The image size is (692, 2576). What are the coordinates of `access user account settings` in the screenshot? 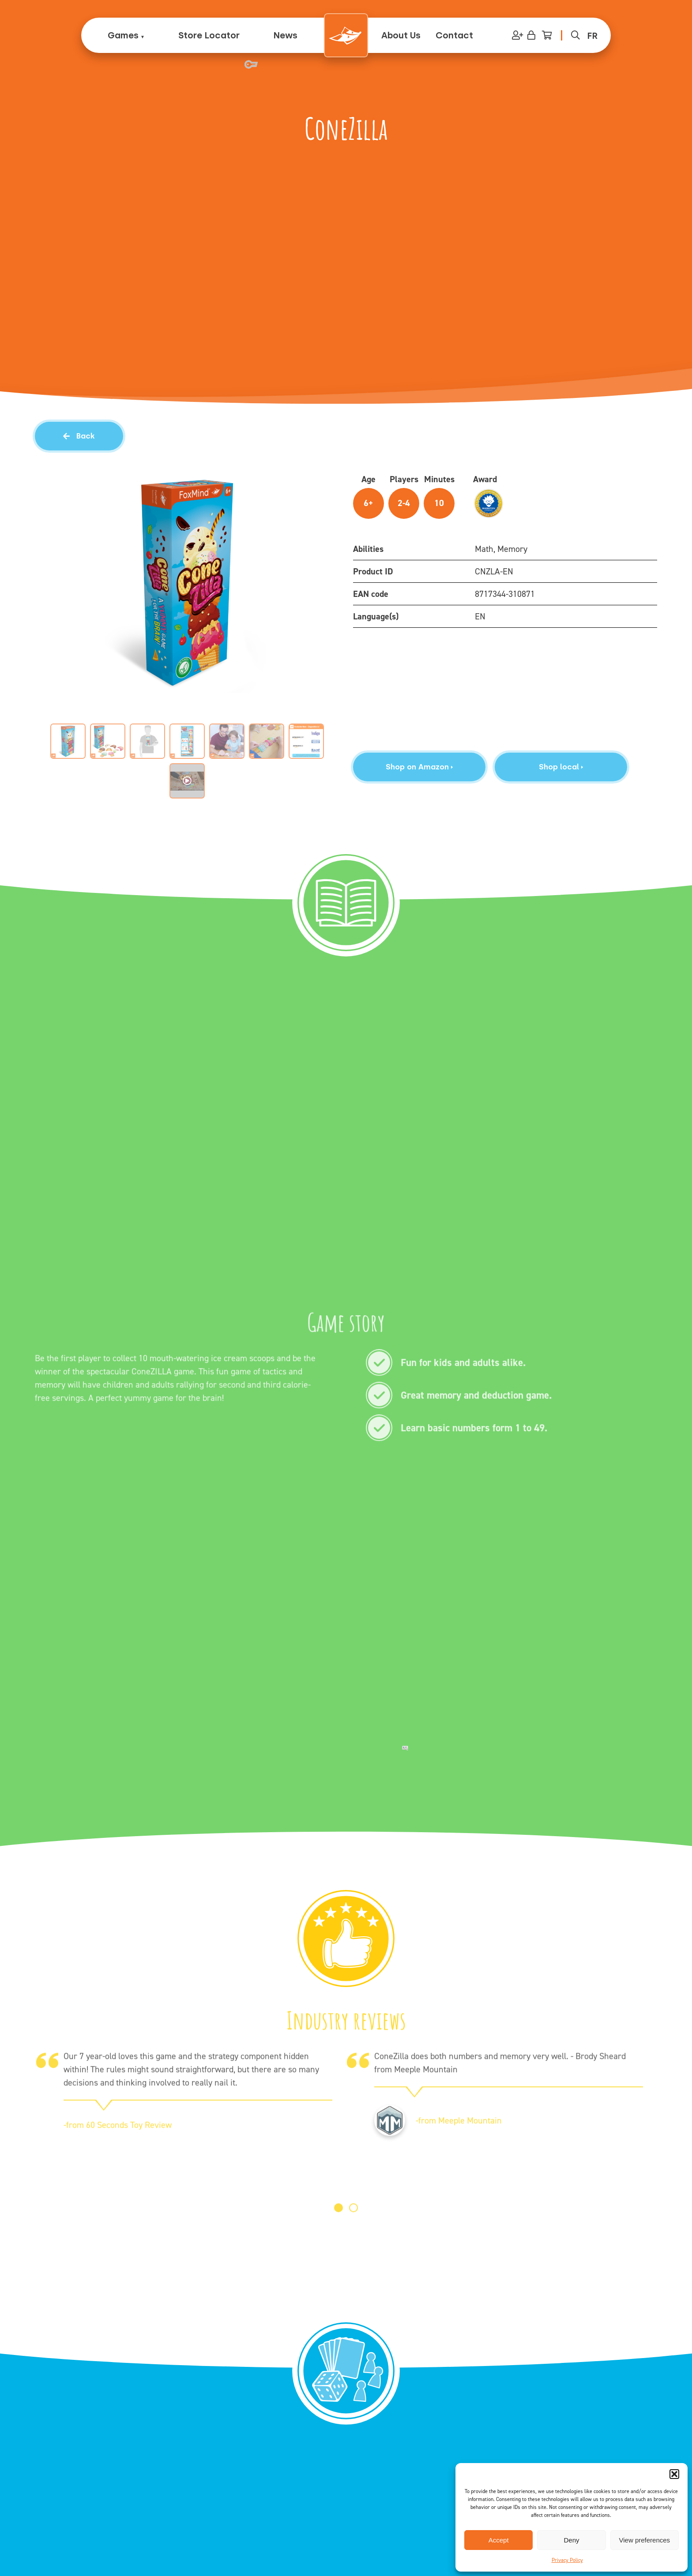 It's located at (405, 1747).